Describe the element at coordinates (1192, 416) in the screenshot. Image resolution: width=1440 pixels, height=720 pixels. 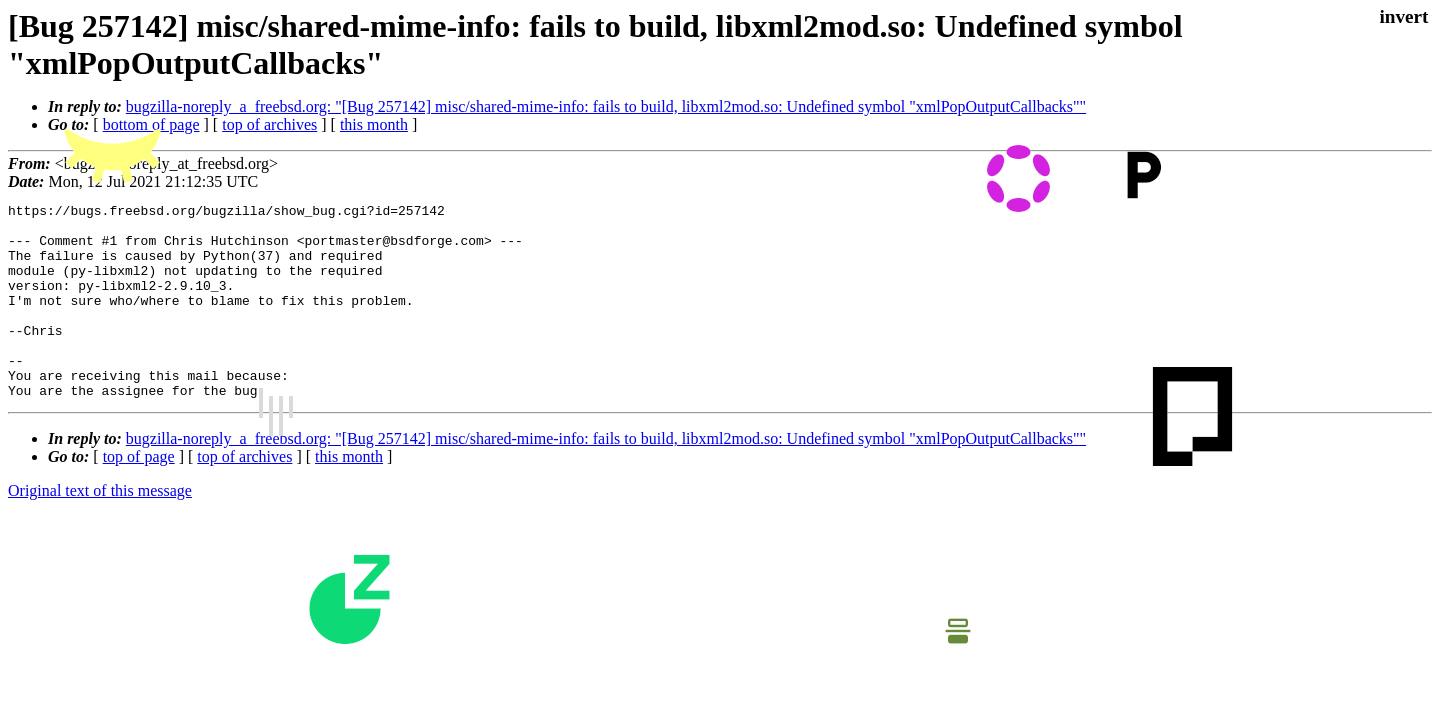
I see `pagekit CMS logo` at that location.